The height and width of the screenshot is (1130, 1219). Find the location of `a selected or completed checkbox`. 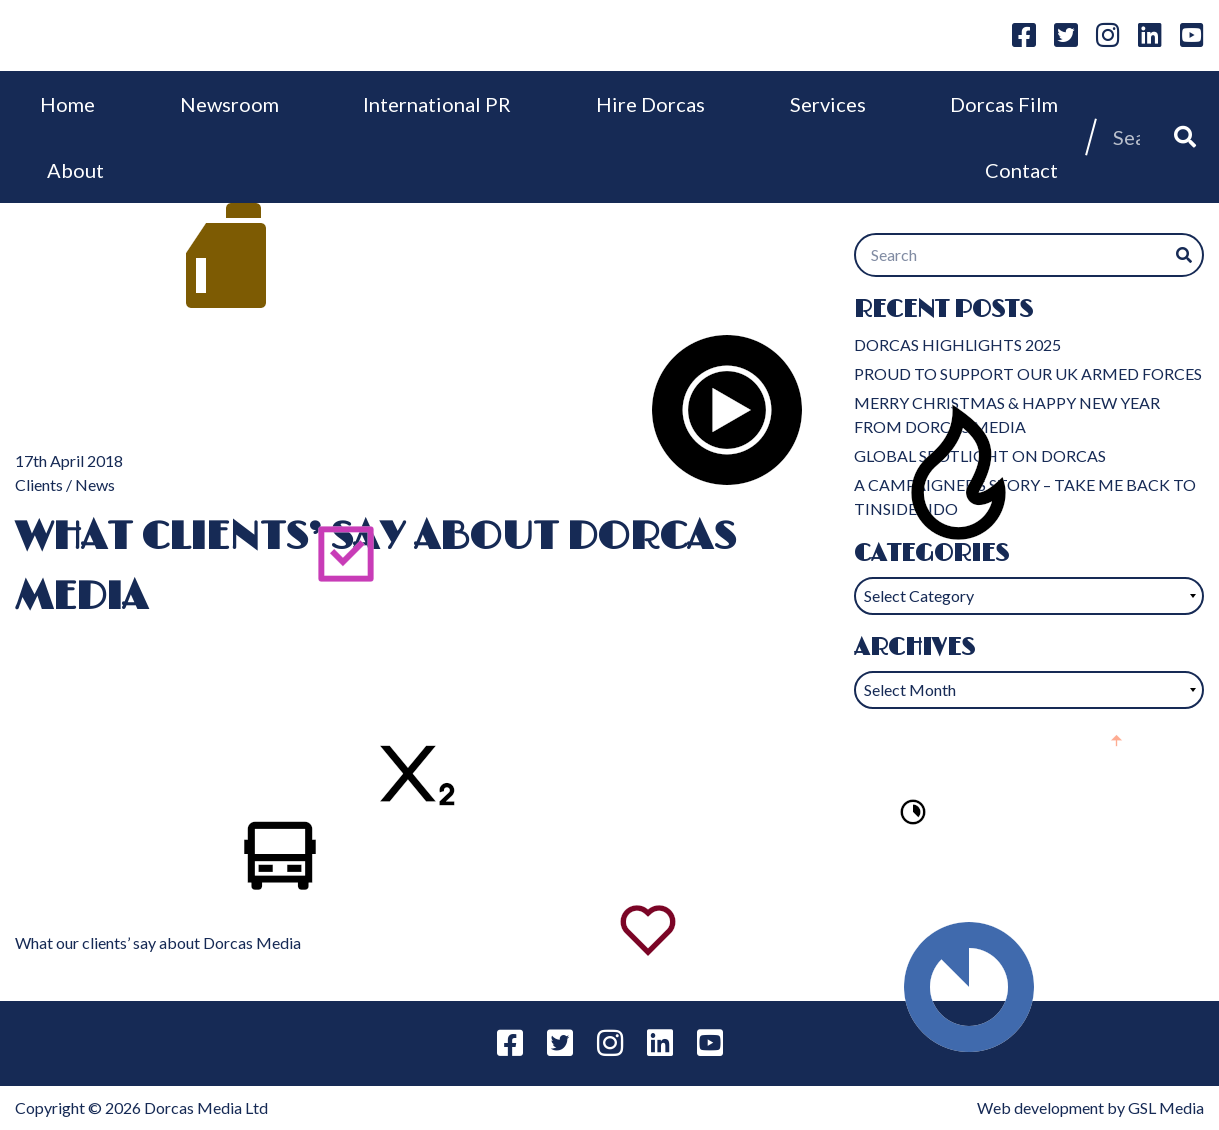

a selected or completed checkbox is located at coordinates (346, 554).